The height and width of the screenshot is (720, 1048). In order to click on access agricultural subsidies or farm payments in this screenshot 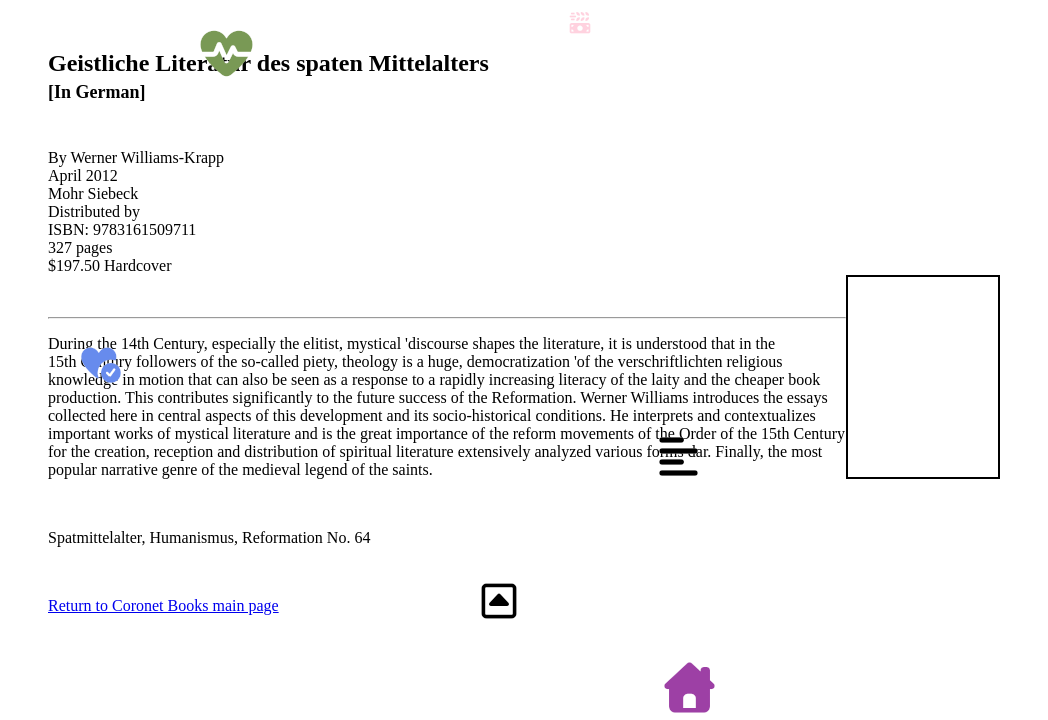, I will do `click(580, 23)`.